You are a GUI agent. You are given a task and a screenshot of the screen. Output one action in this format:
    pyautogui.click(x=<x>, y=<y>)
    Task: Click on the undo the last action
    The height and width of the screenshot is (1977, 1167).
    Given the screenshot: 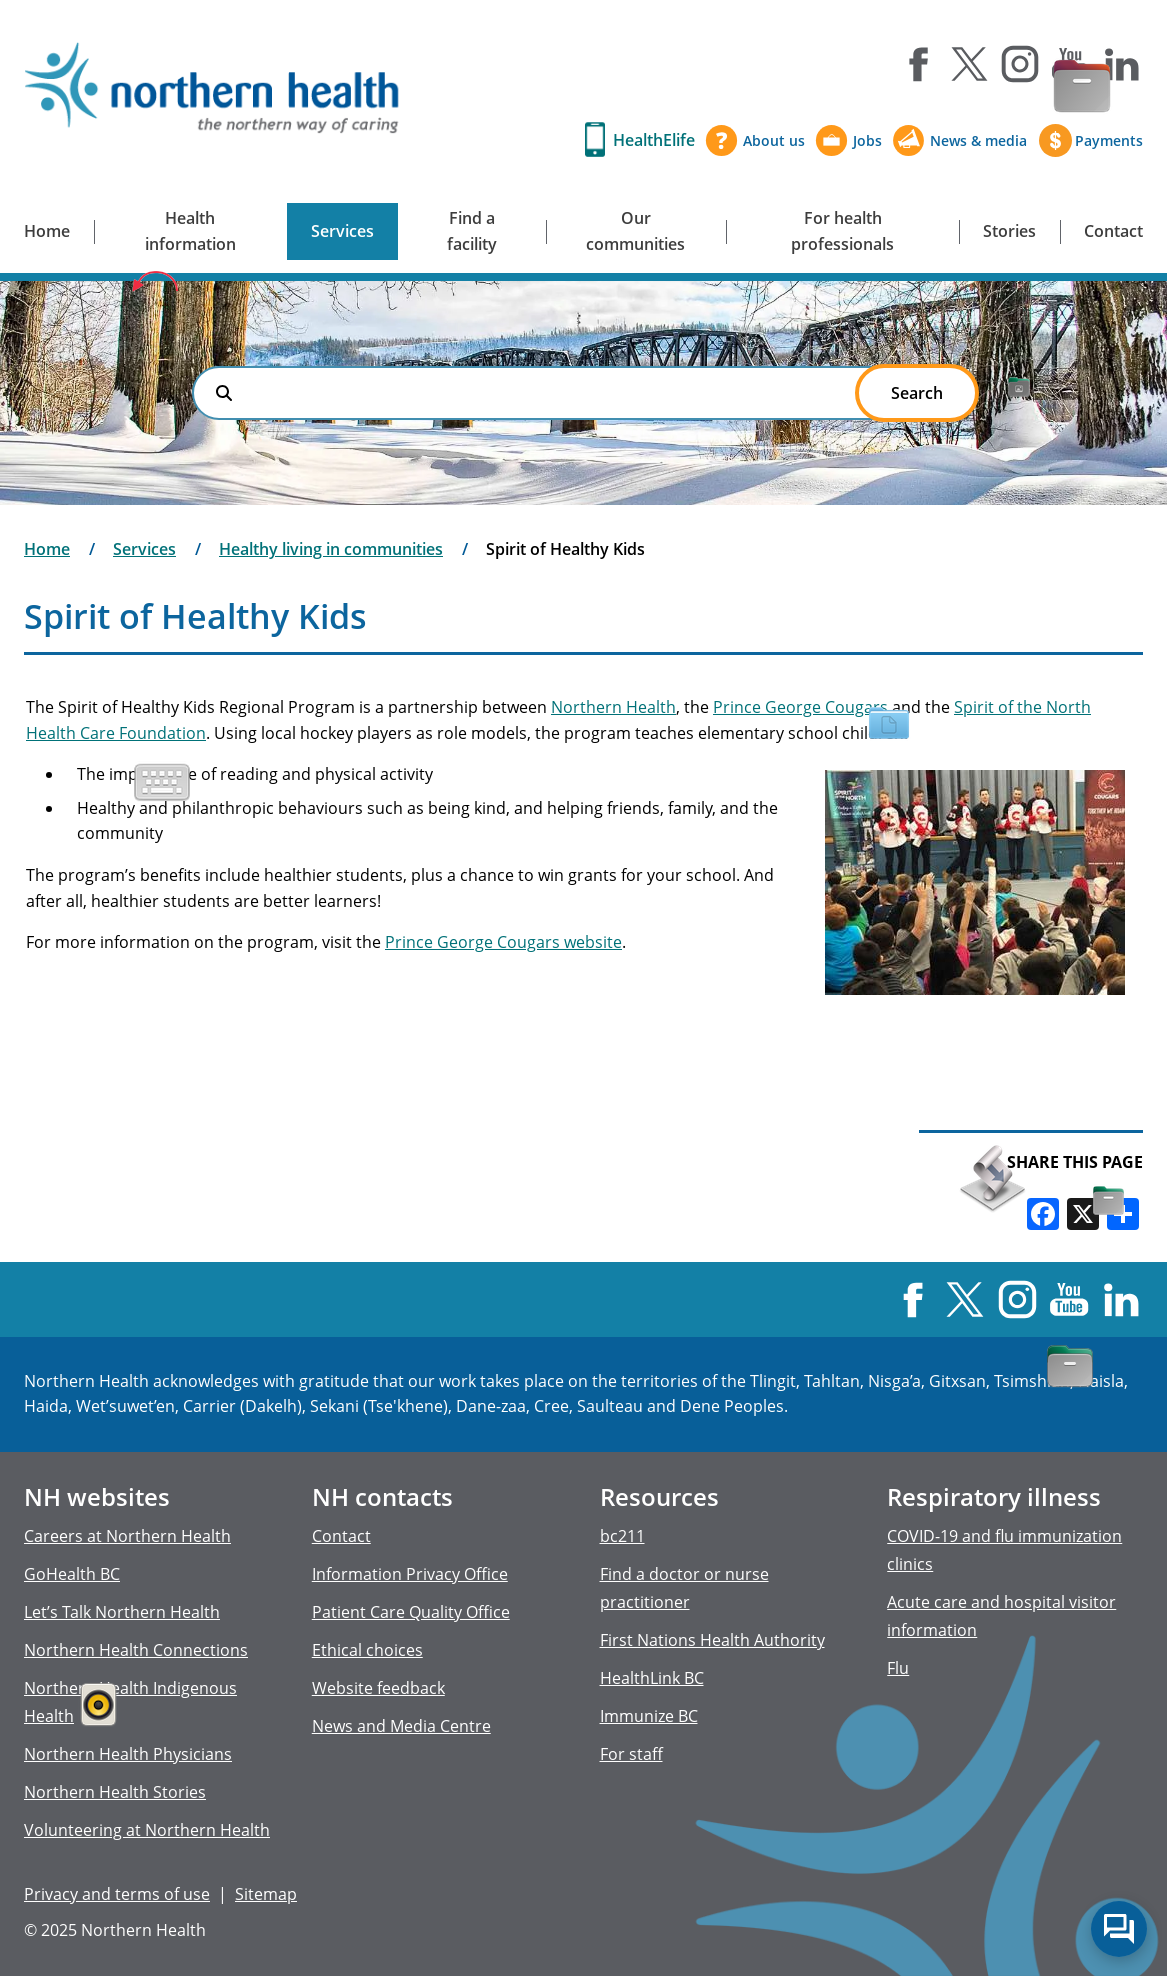 What is the action you would take?
    pyautogui.click(x=155, y=281)
    